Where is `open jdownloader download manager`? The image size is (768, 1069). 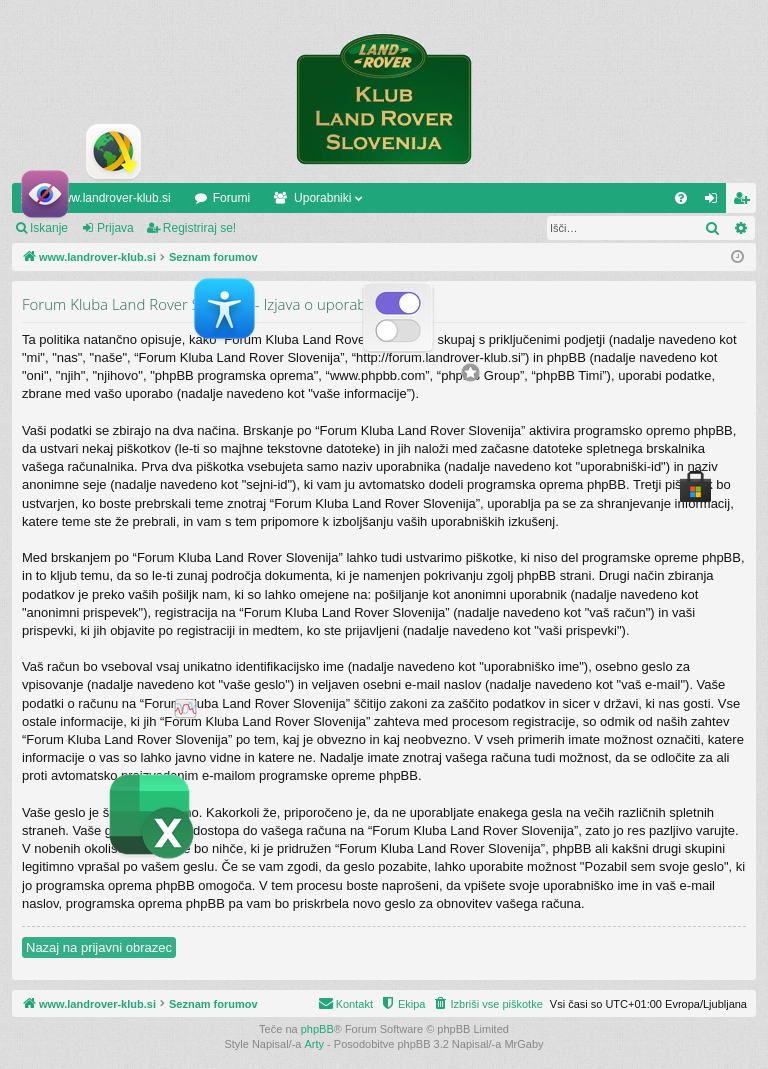
open jdownloader download manager is located at coordinates (113, 151).